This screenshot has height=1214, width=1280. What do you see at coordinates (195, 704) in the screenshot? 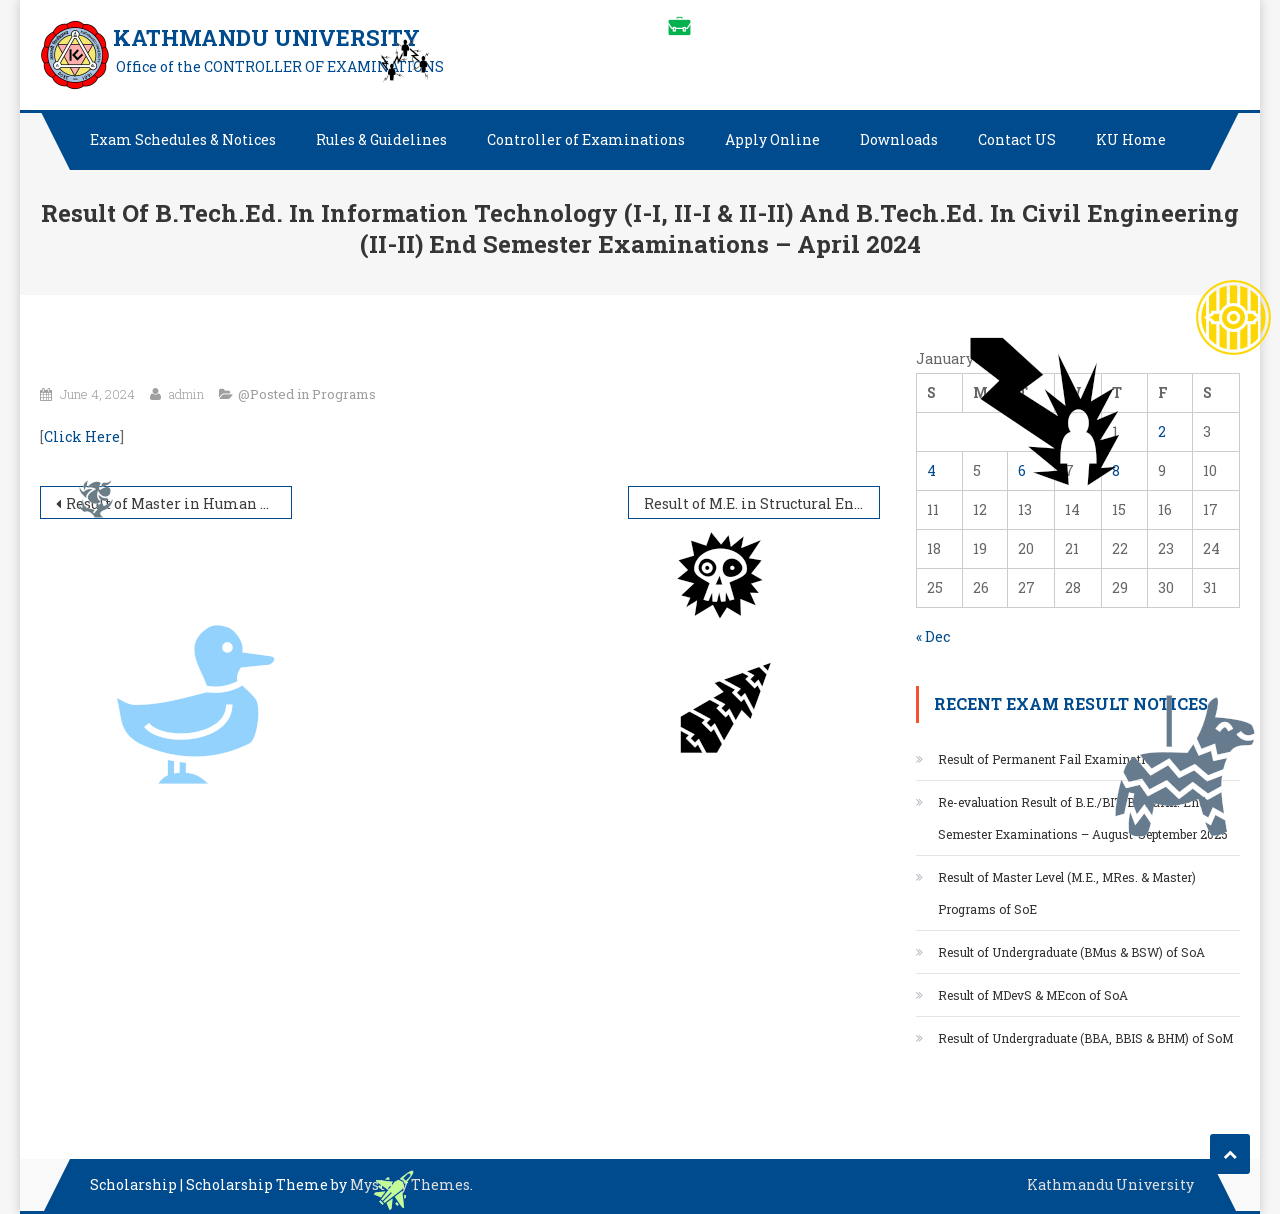
I see `decorative duck icon for game interface` at bounding box center [195, 704].